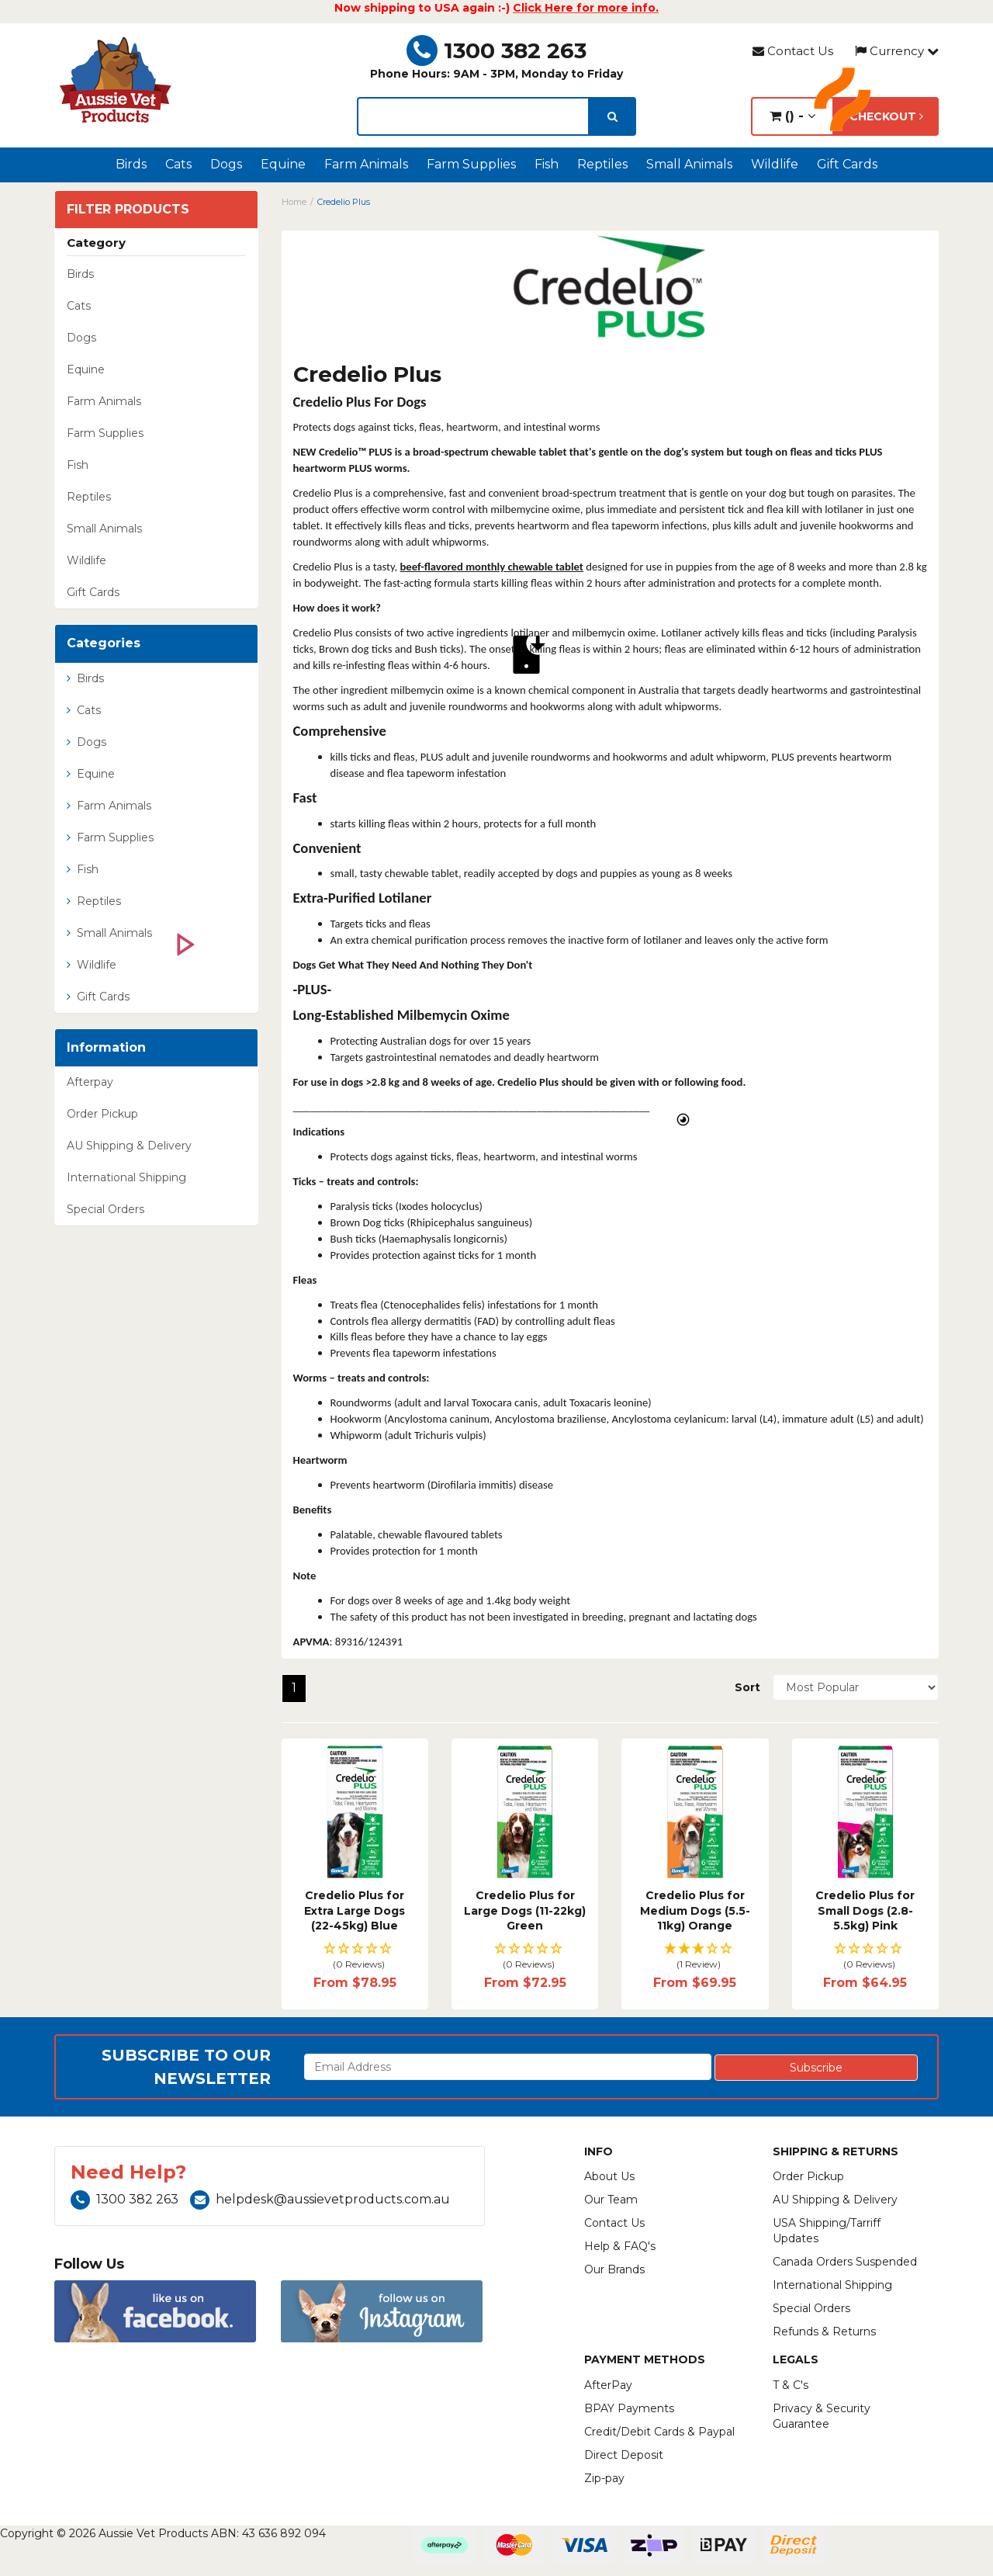 The height and width of the screenshot is (2576, 993). What do you see at coordinates (526, 654) in the screenshot?
I see `download app to mobile device` at bounding box center [526, 654].